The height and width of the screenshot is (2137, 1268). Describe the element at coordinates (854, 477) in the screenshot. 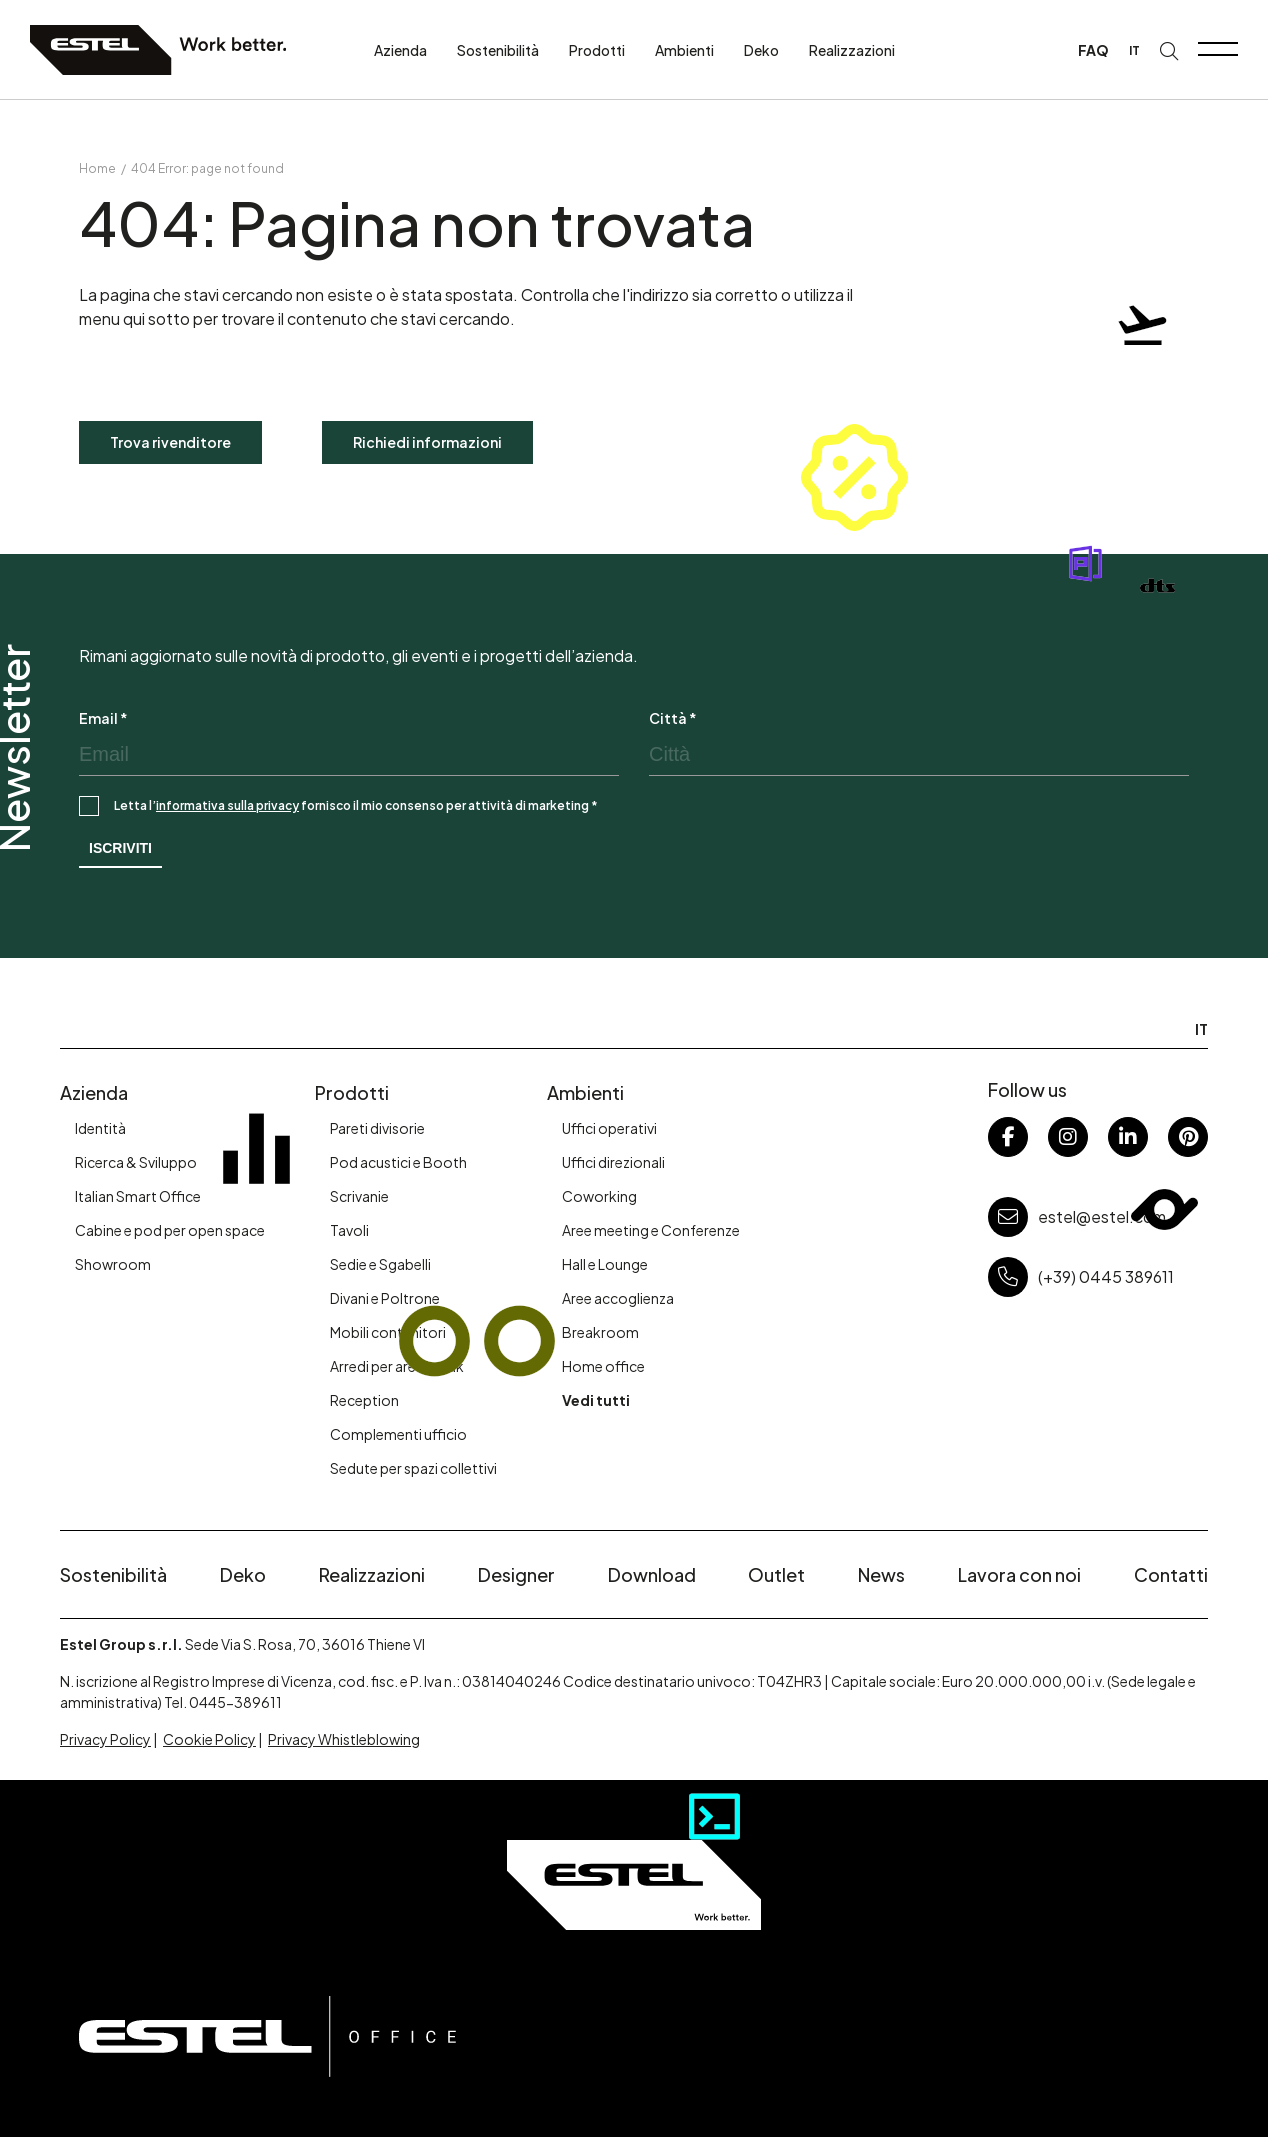

I see `view available discounts or promotions` at that location.